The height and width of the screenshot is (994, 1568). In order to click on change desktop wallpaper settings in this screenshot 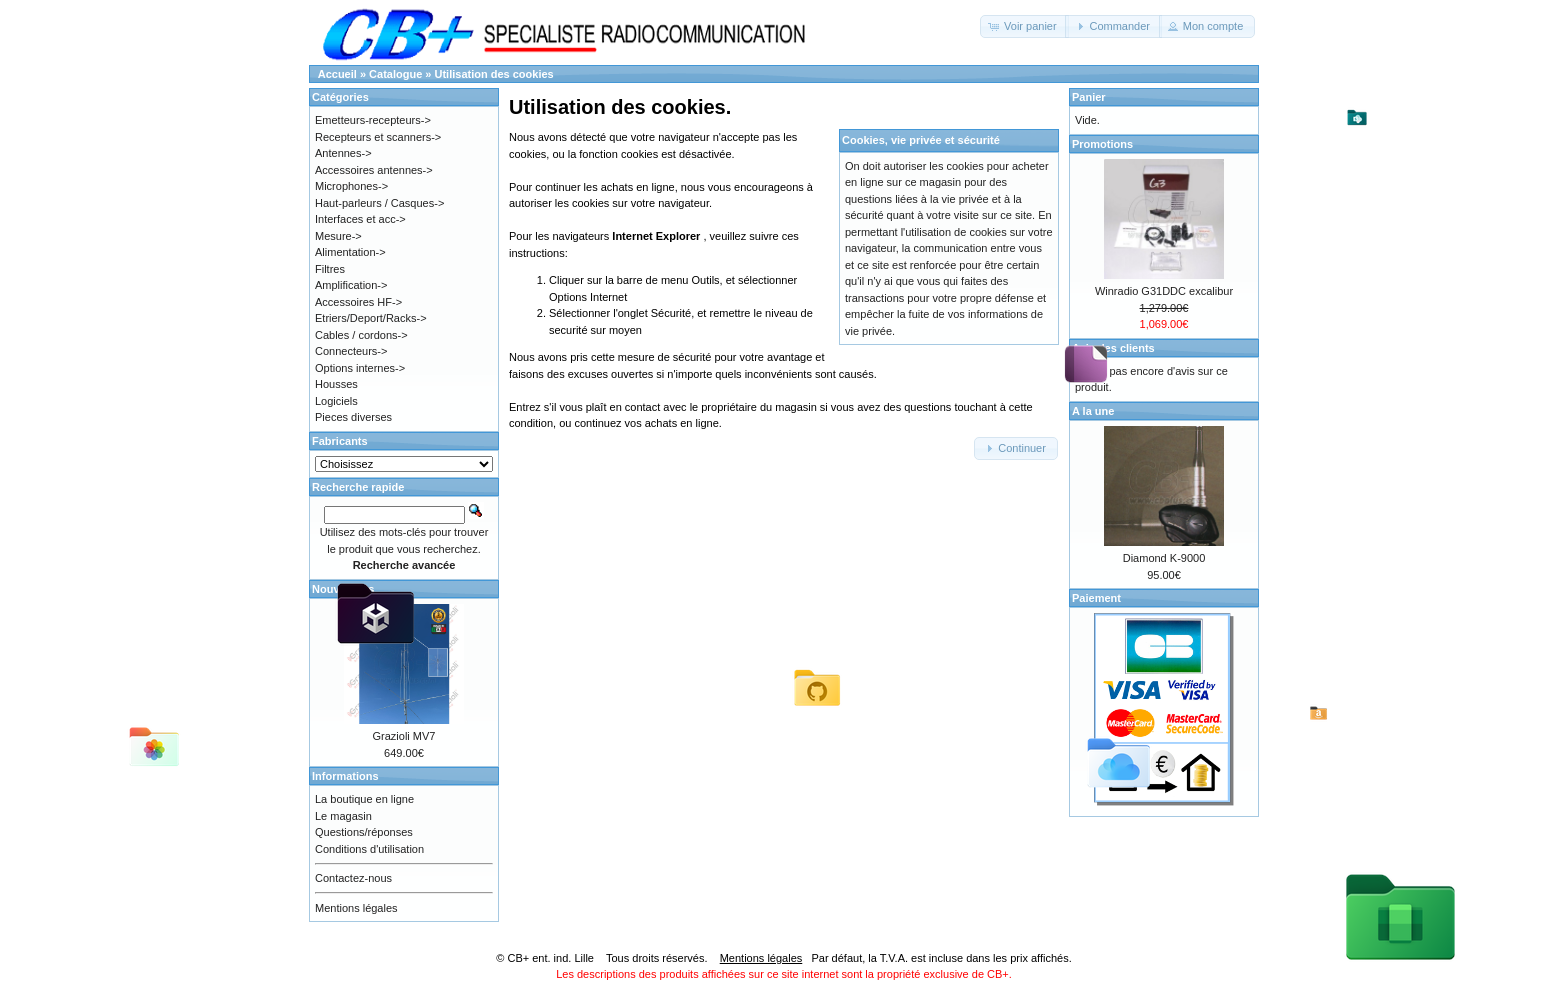, I will do `click(1086, 363)`.